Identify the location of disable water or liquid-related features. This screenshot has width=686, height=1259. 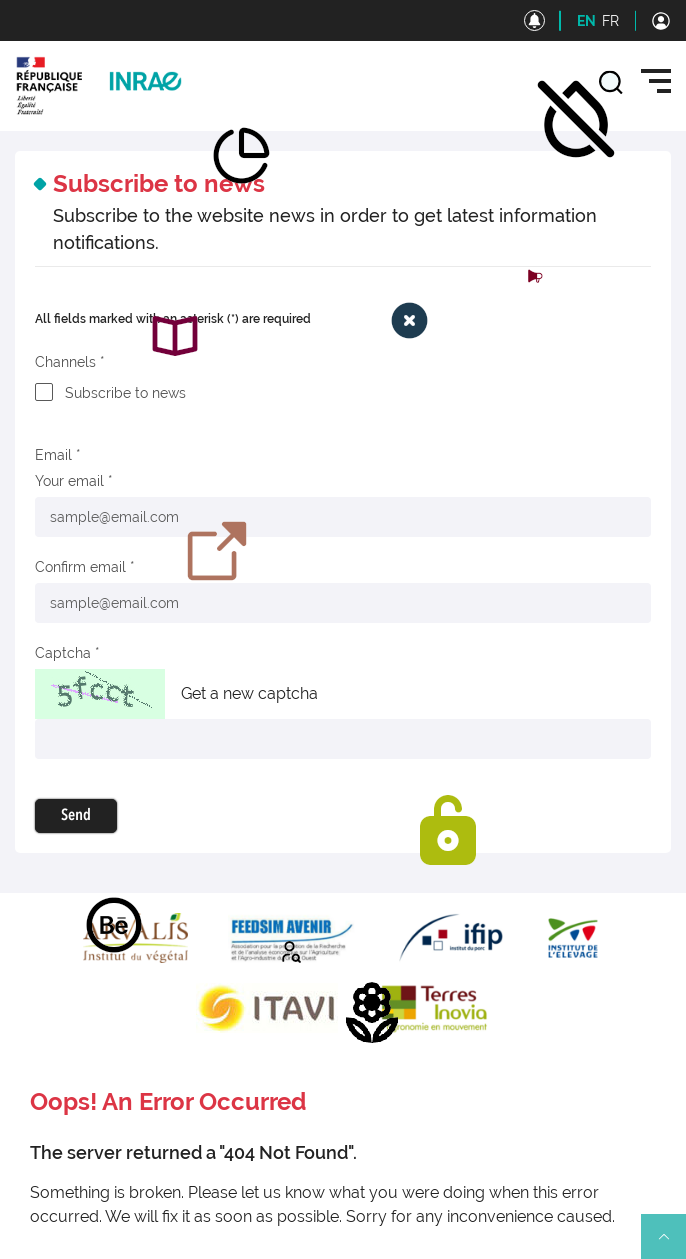
(576, 119).